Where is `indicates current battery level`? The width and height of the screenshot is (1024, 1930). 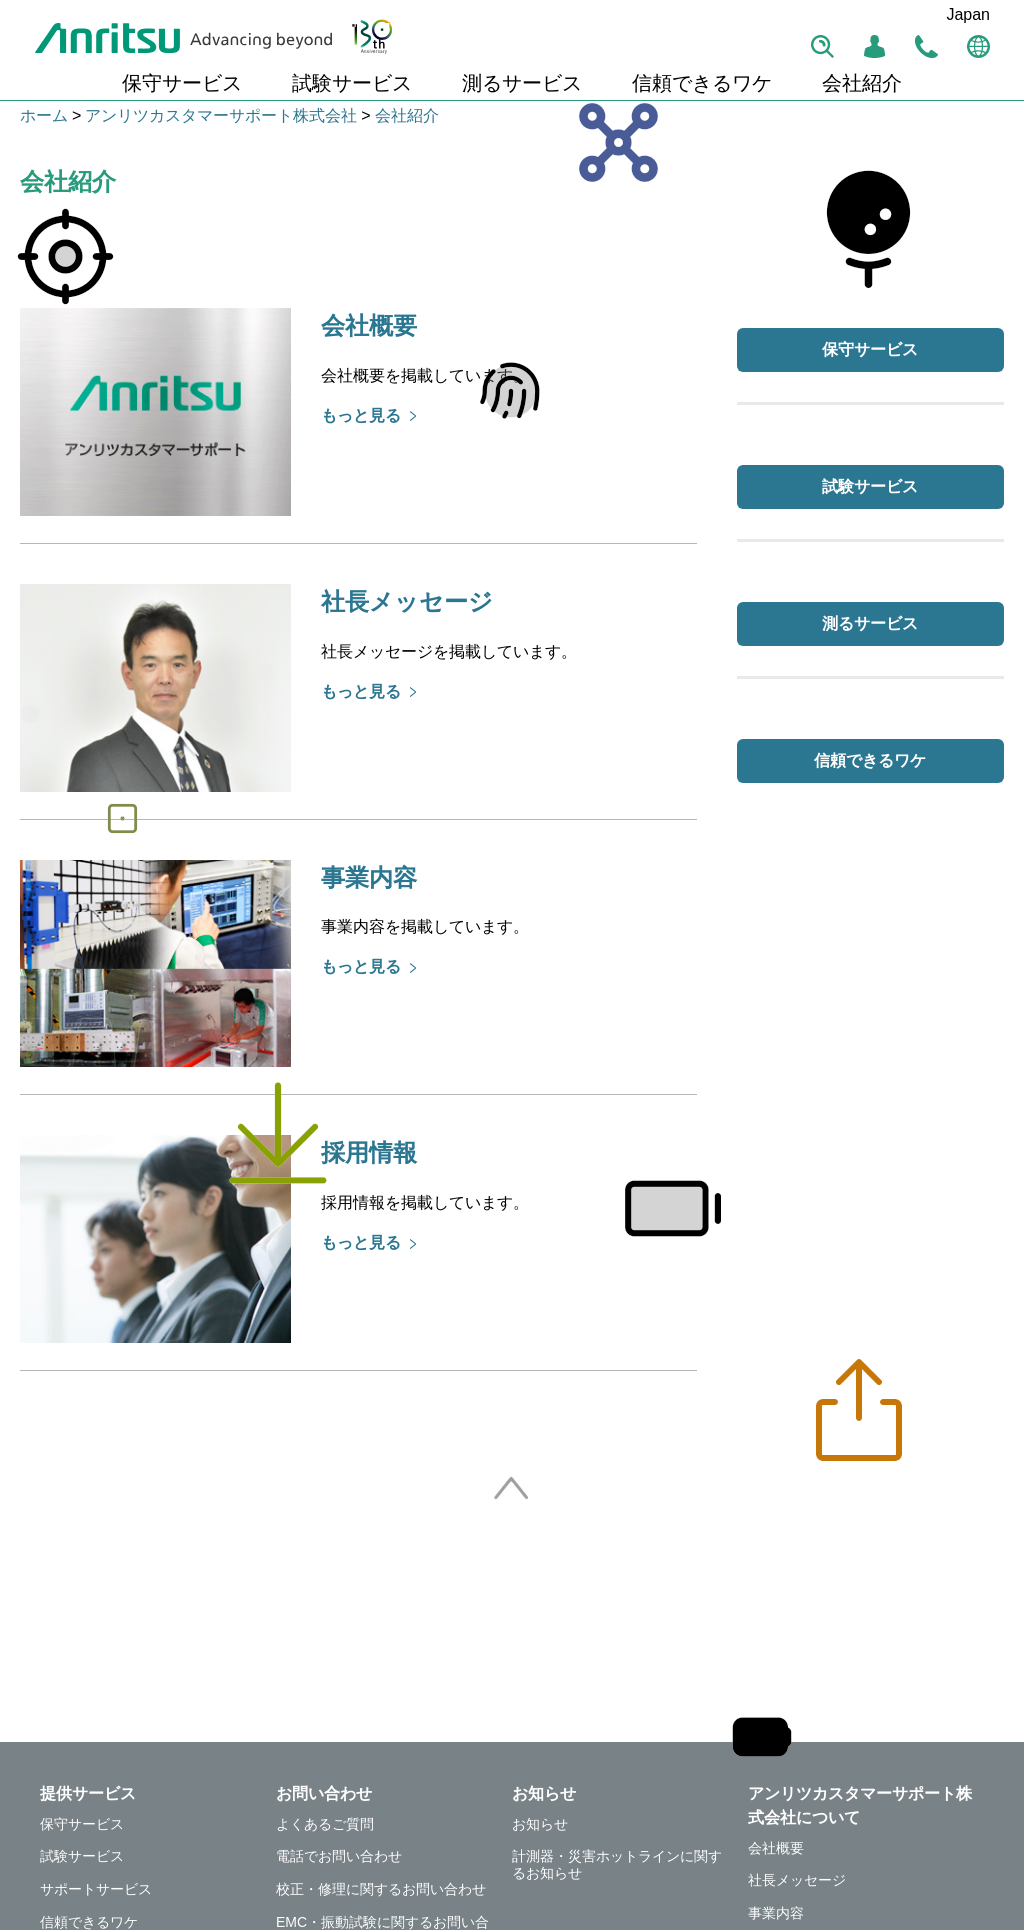
indicates current battery level is located at coordinates (762, 1737).